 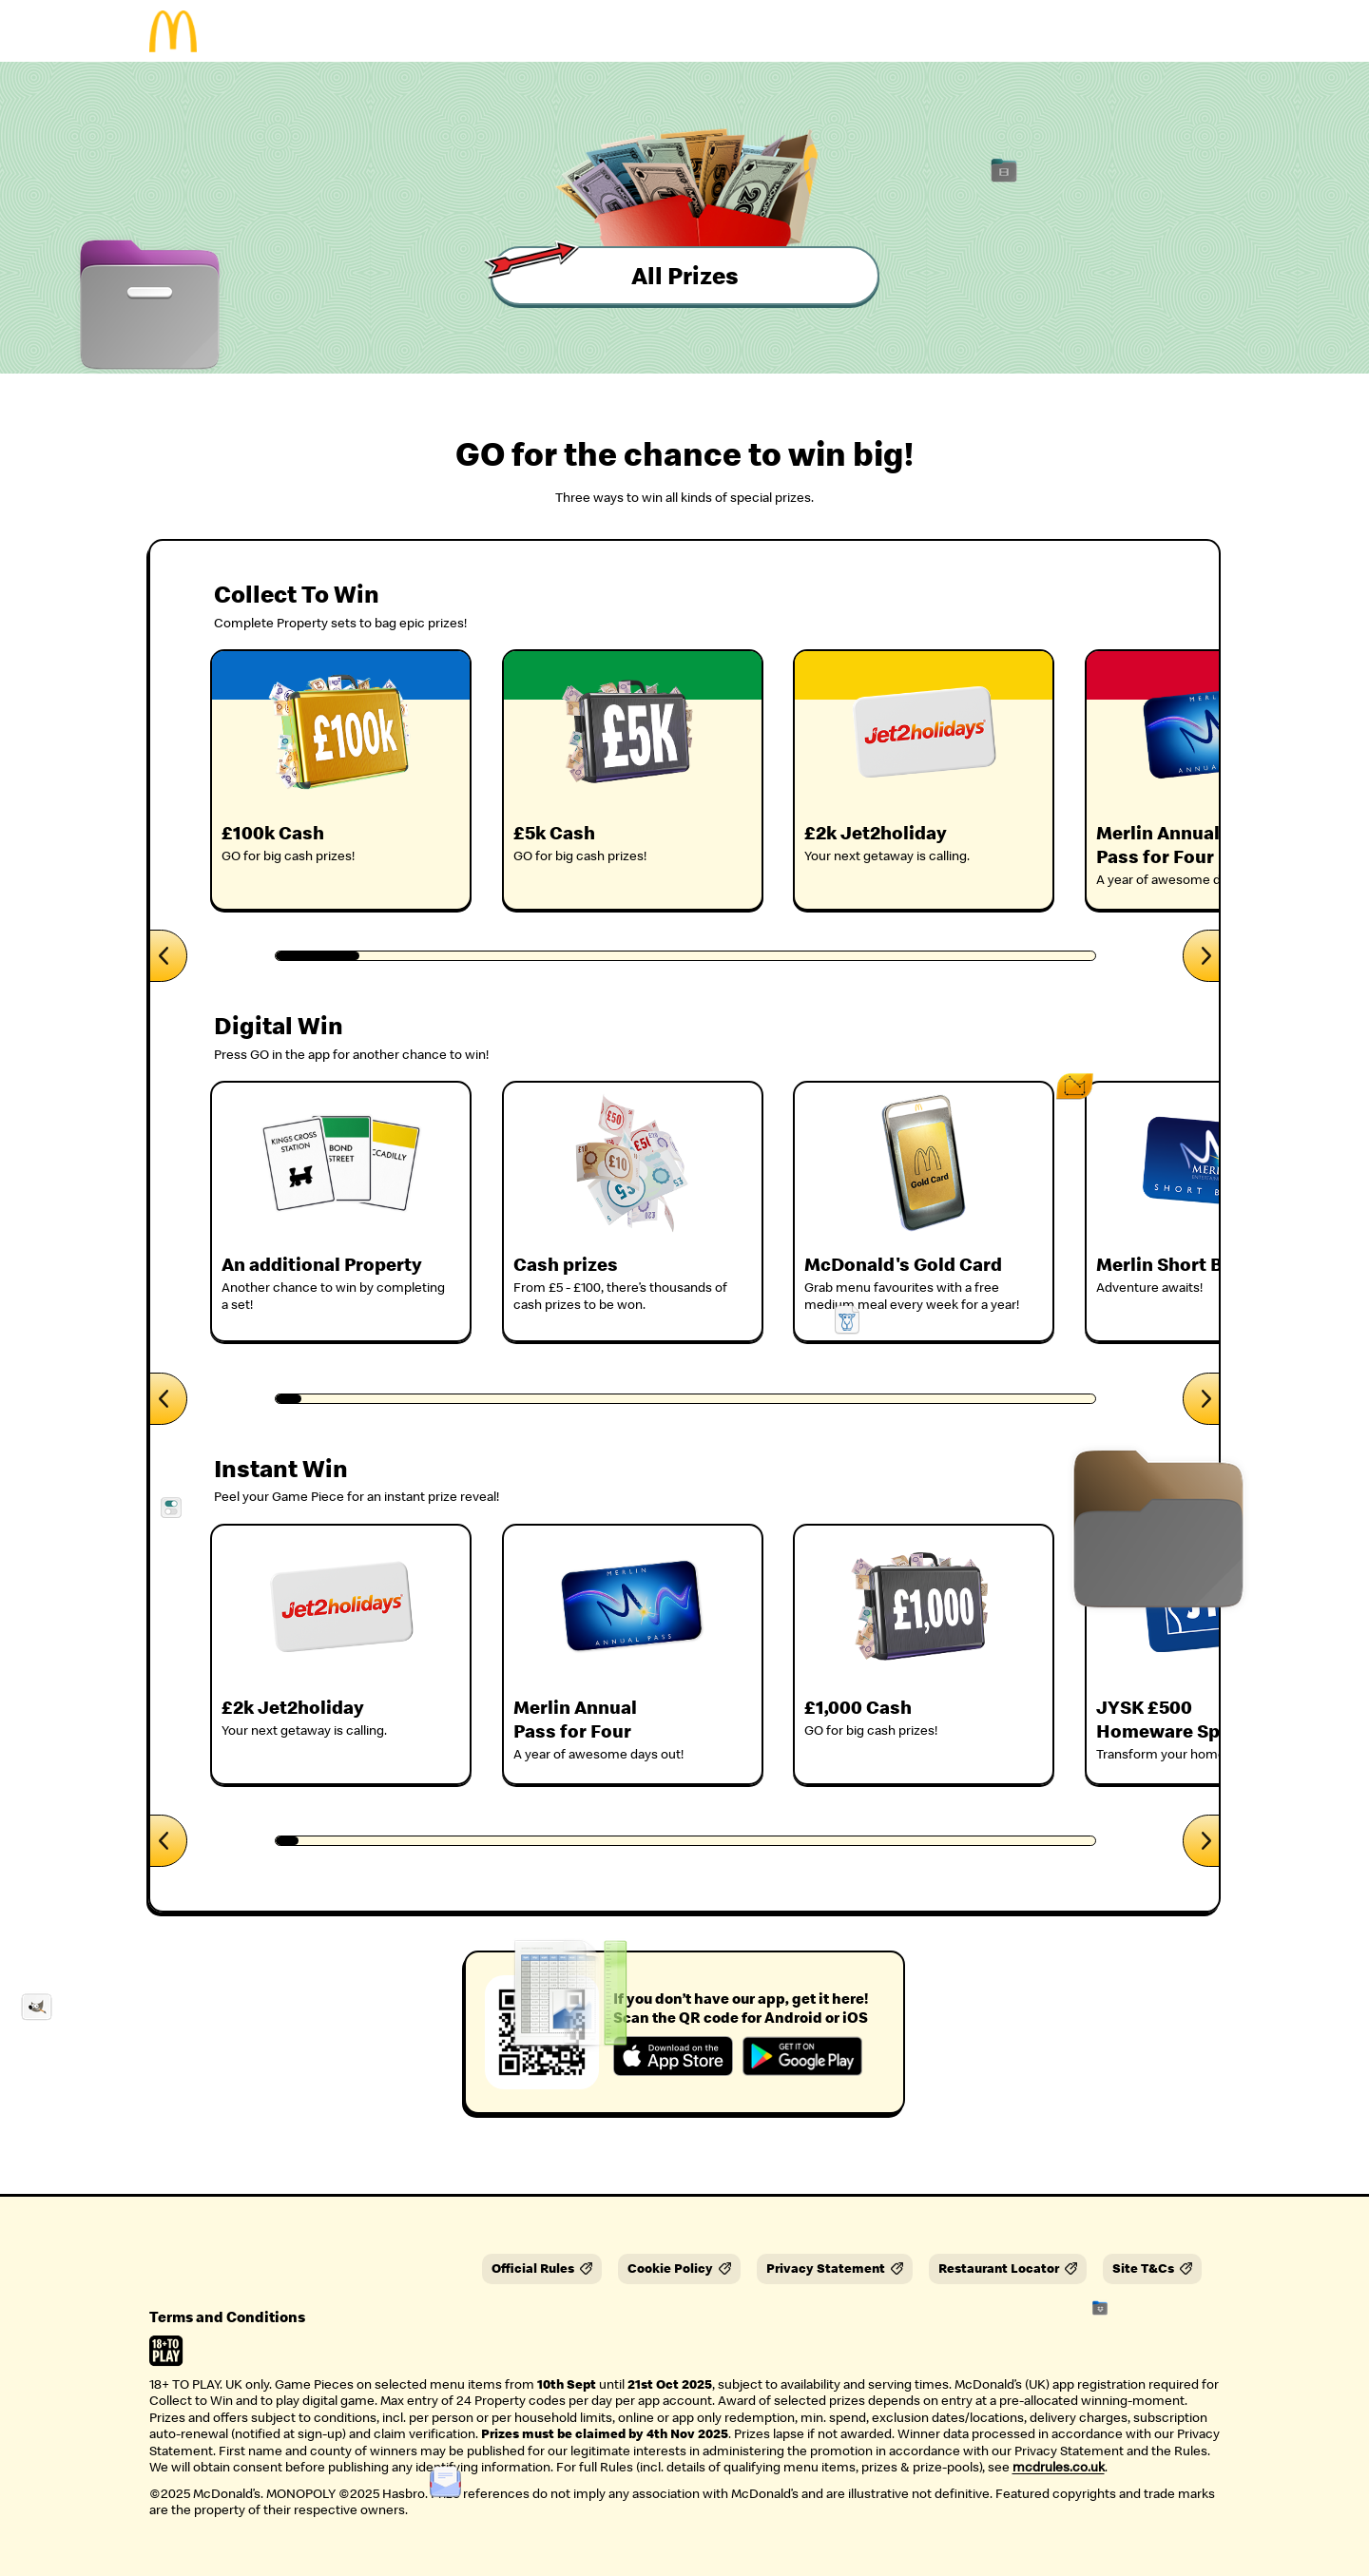 What do you see at coordinates (1004, 170) in the screenshot?
I see `open your videos folder` at bounding box center [1004, 170].